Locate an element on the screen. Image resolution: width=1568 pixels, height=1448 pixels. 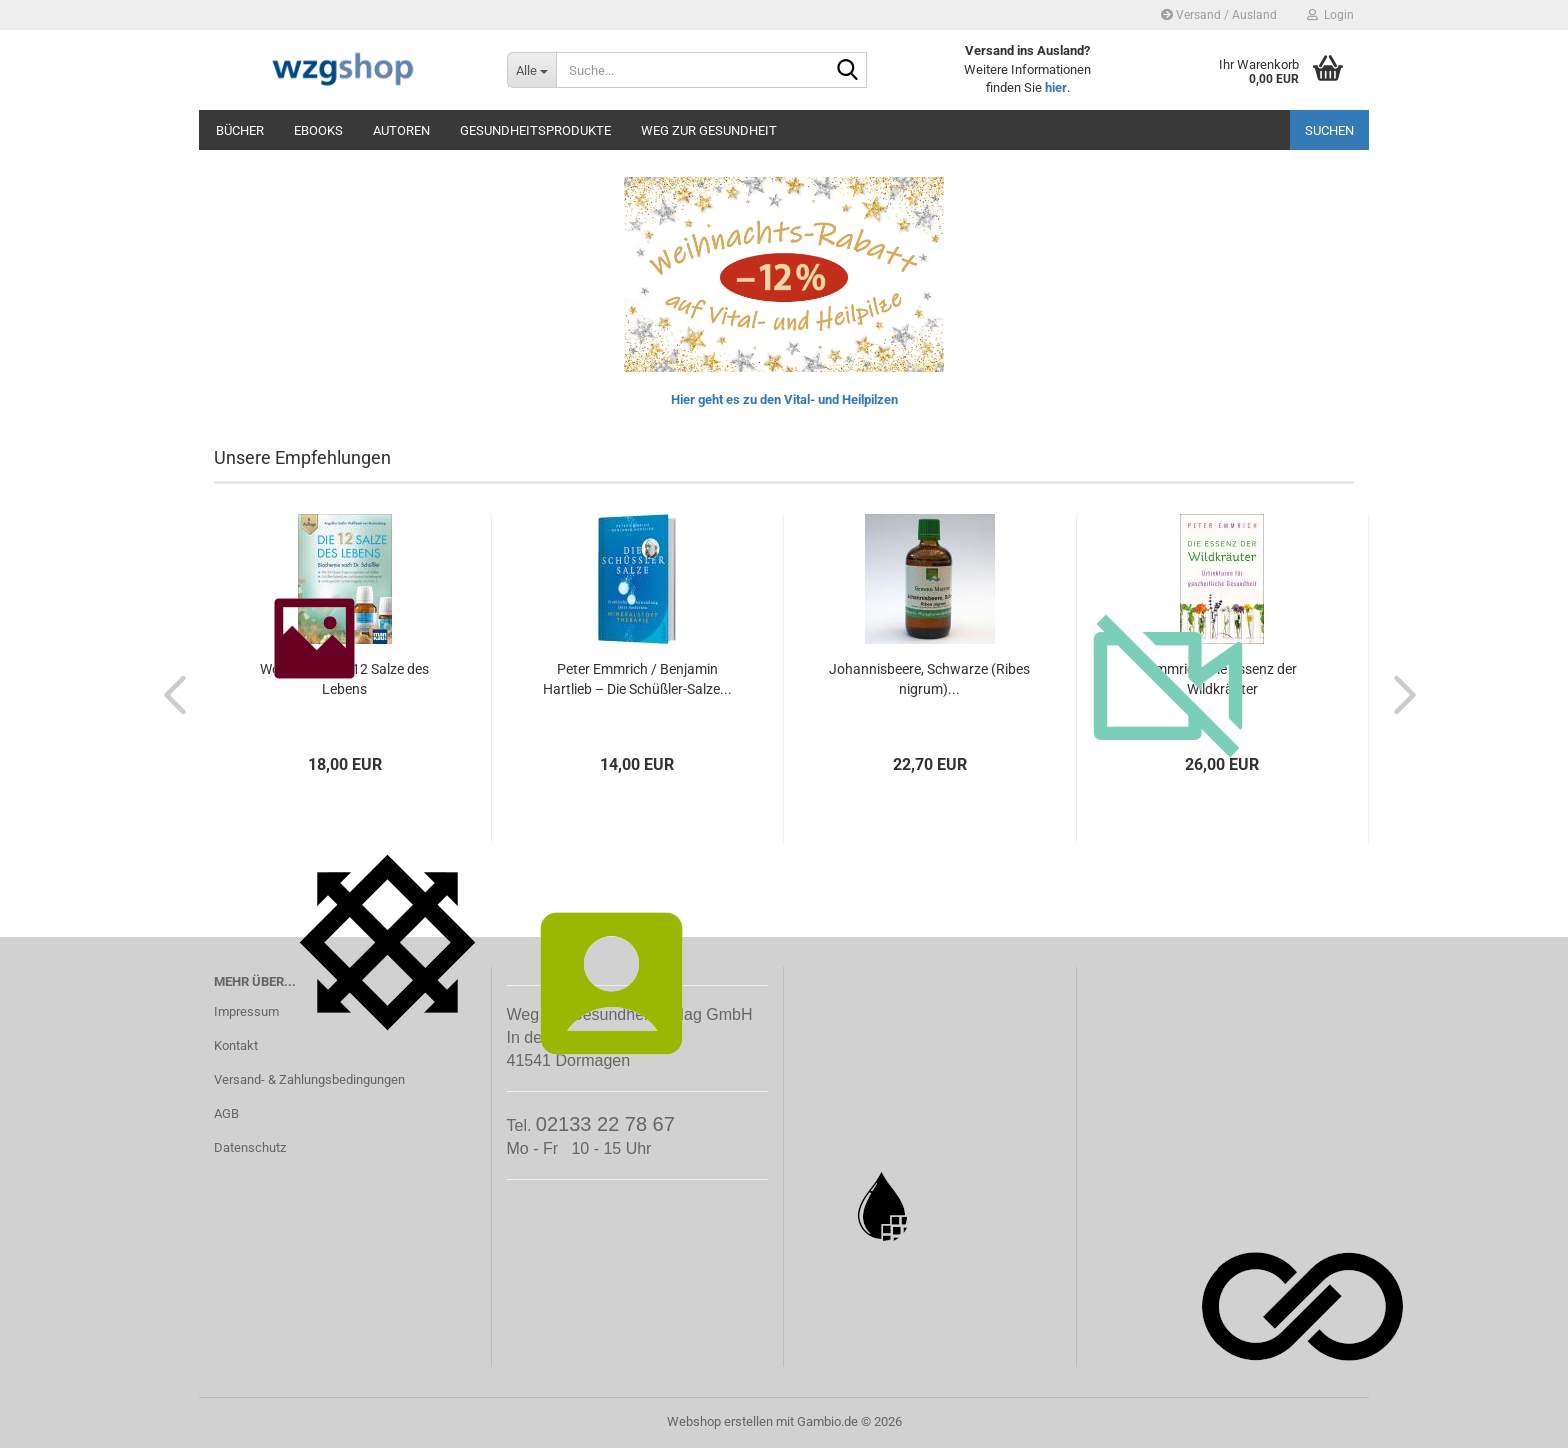
Apache NiFi application logo is located at coordinates (882, 1206).